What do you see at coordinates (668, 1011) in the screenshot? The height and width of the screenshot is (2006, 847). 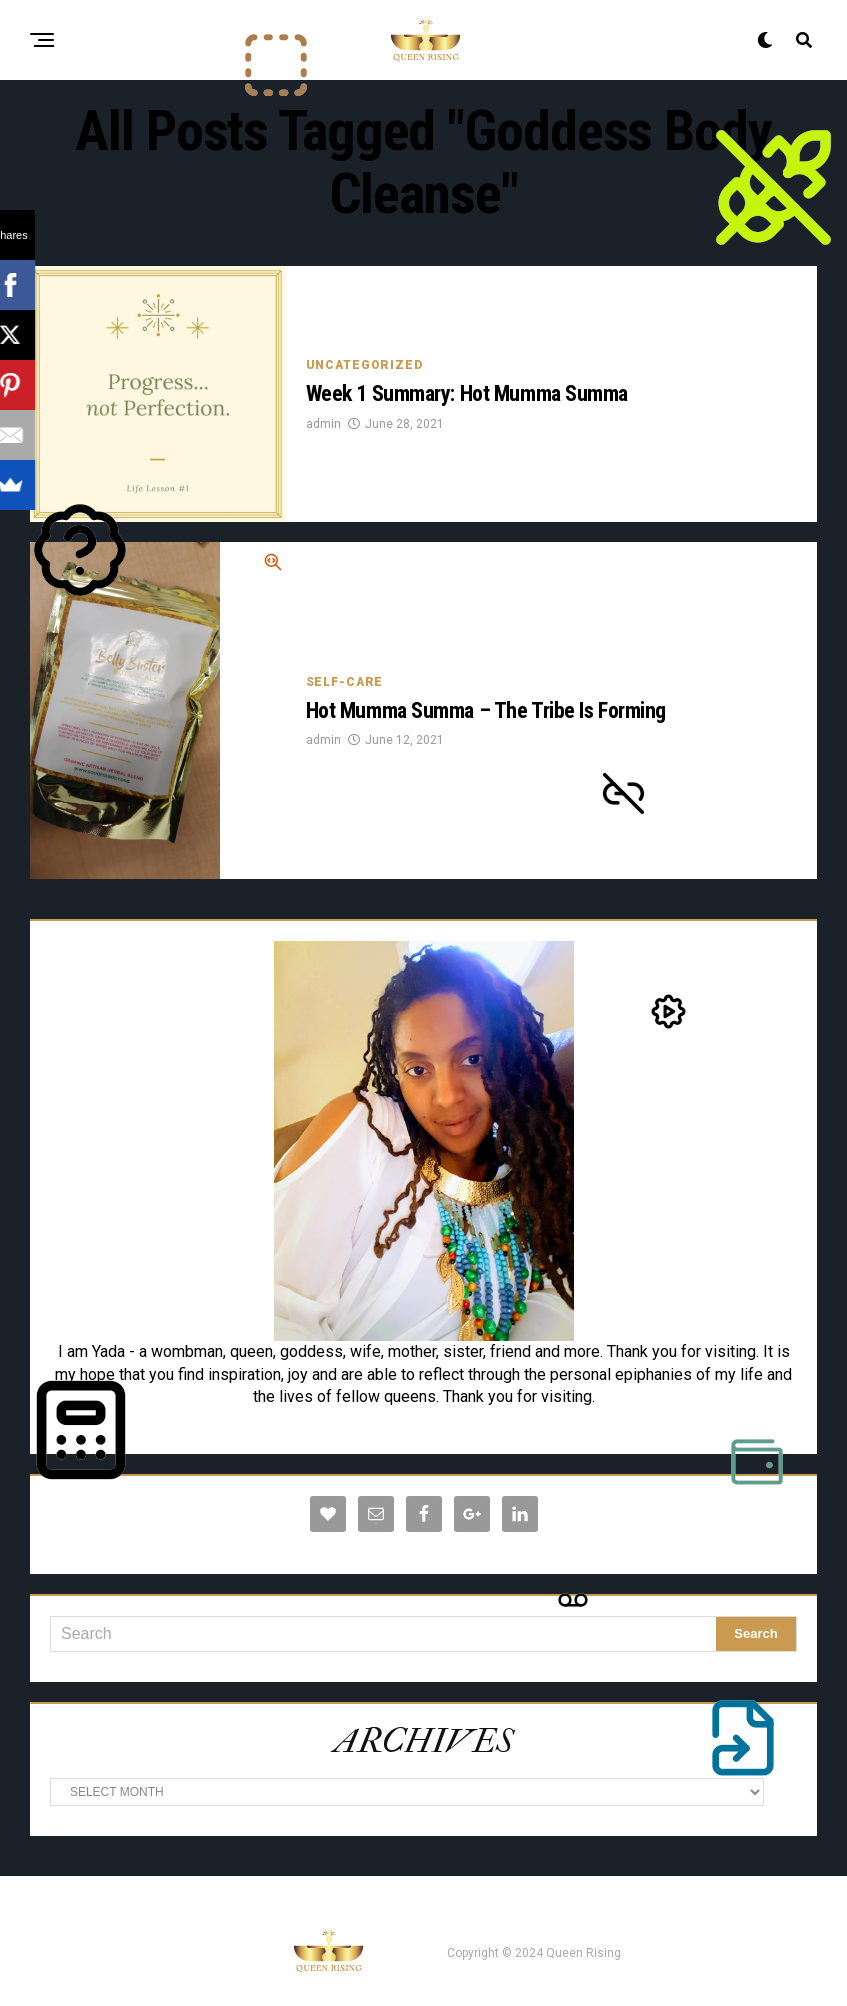 I see `configure automation settings` at bounding box center [668, 1011].